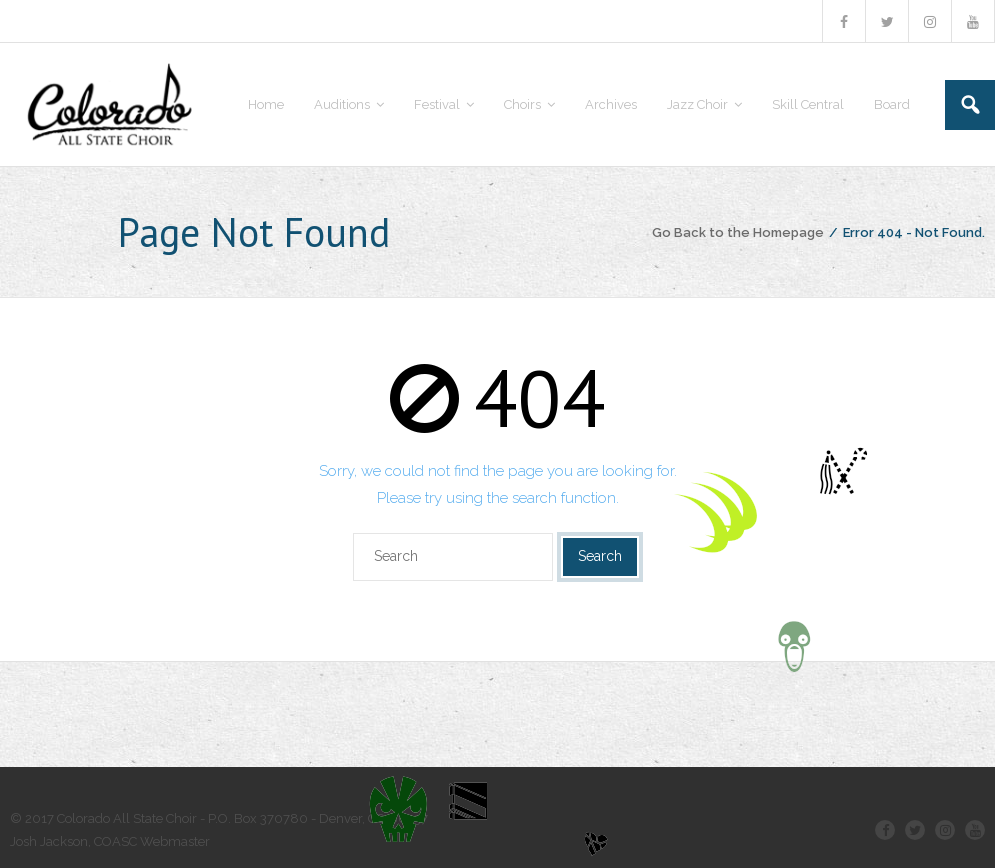 Image resolution: width=995 pixels, height=868 pixels. I want to click on indicates armor or defensive equipment, so click(468, 801).